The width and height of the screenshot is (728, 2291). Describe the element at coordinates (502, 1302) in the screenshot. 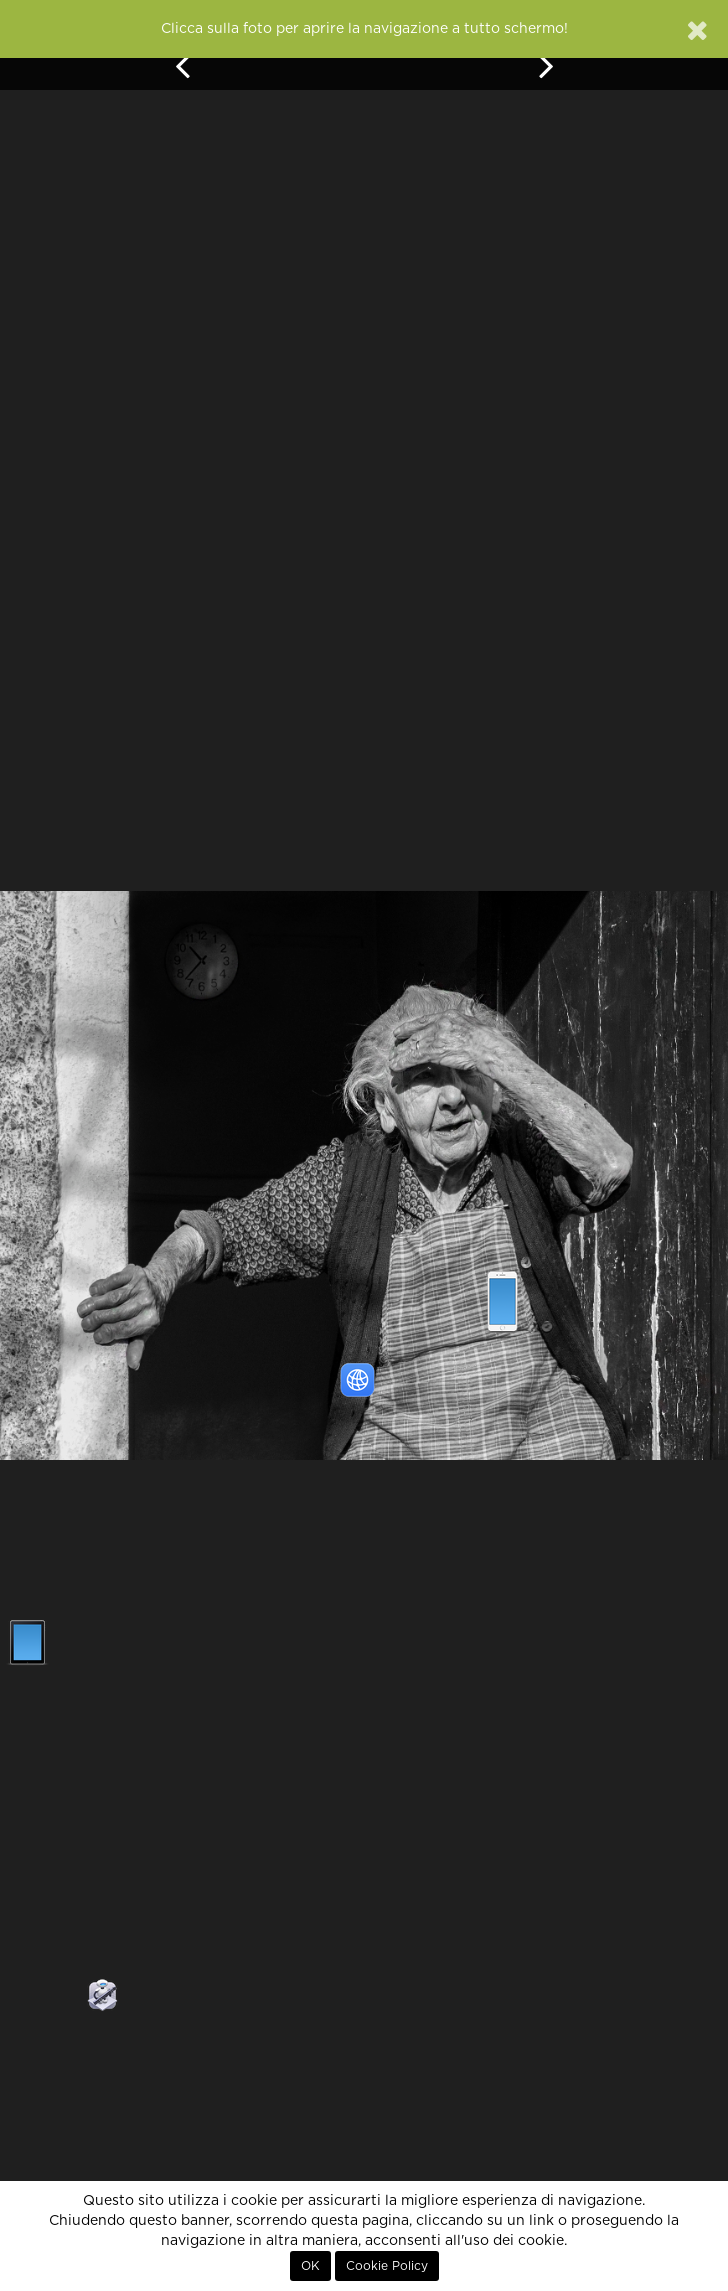

I see `indicates a connected iPhone device` at that location.